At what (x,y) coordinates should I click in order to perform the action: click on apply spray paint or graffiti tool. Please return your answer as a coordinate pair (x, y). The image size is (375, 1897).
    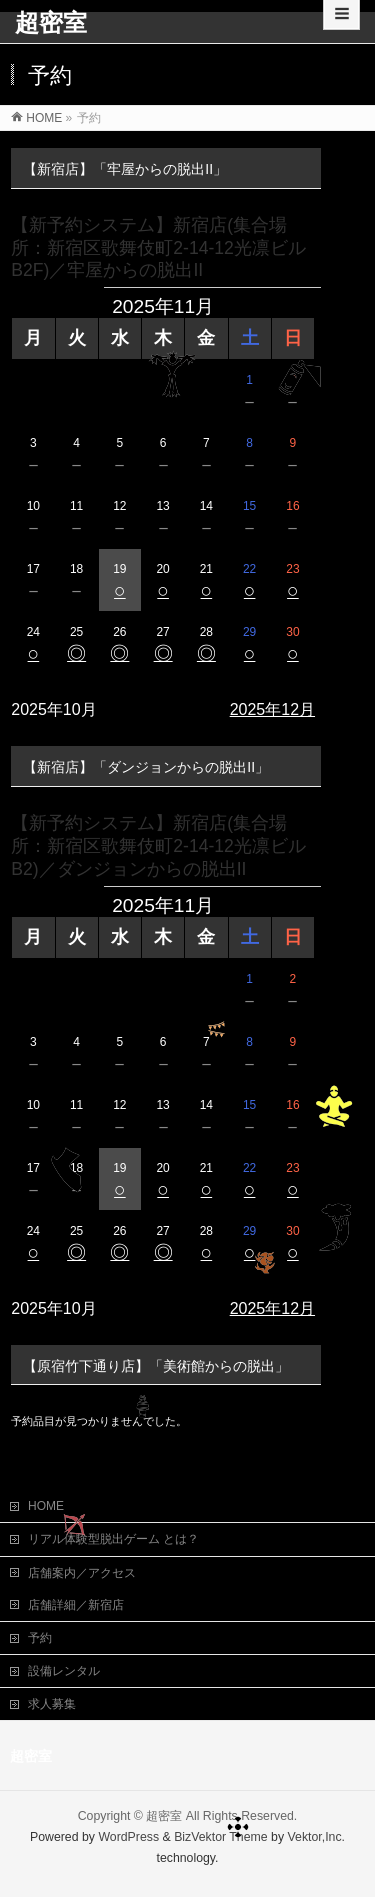
    Looking at the image, I should click on (299, 378).